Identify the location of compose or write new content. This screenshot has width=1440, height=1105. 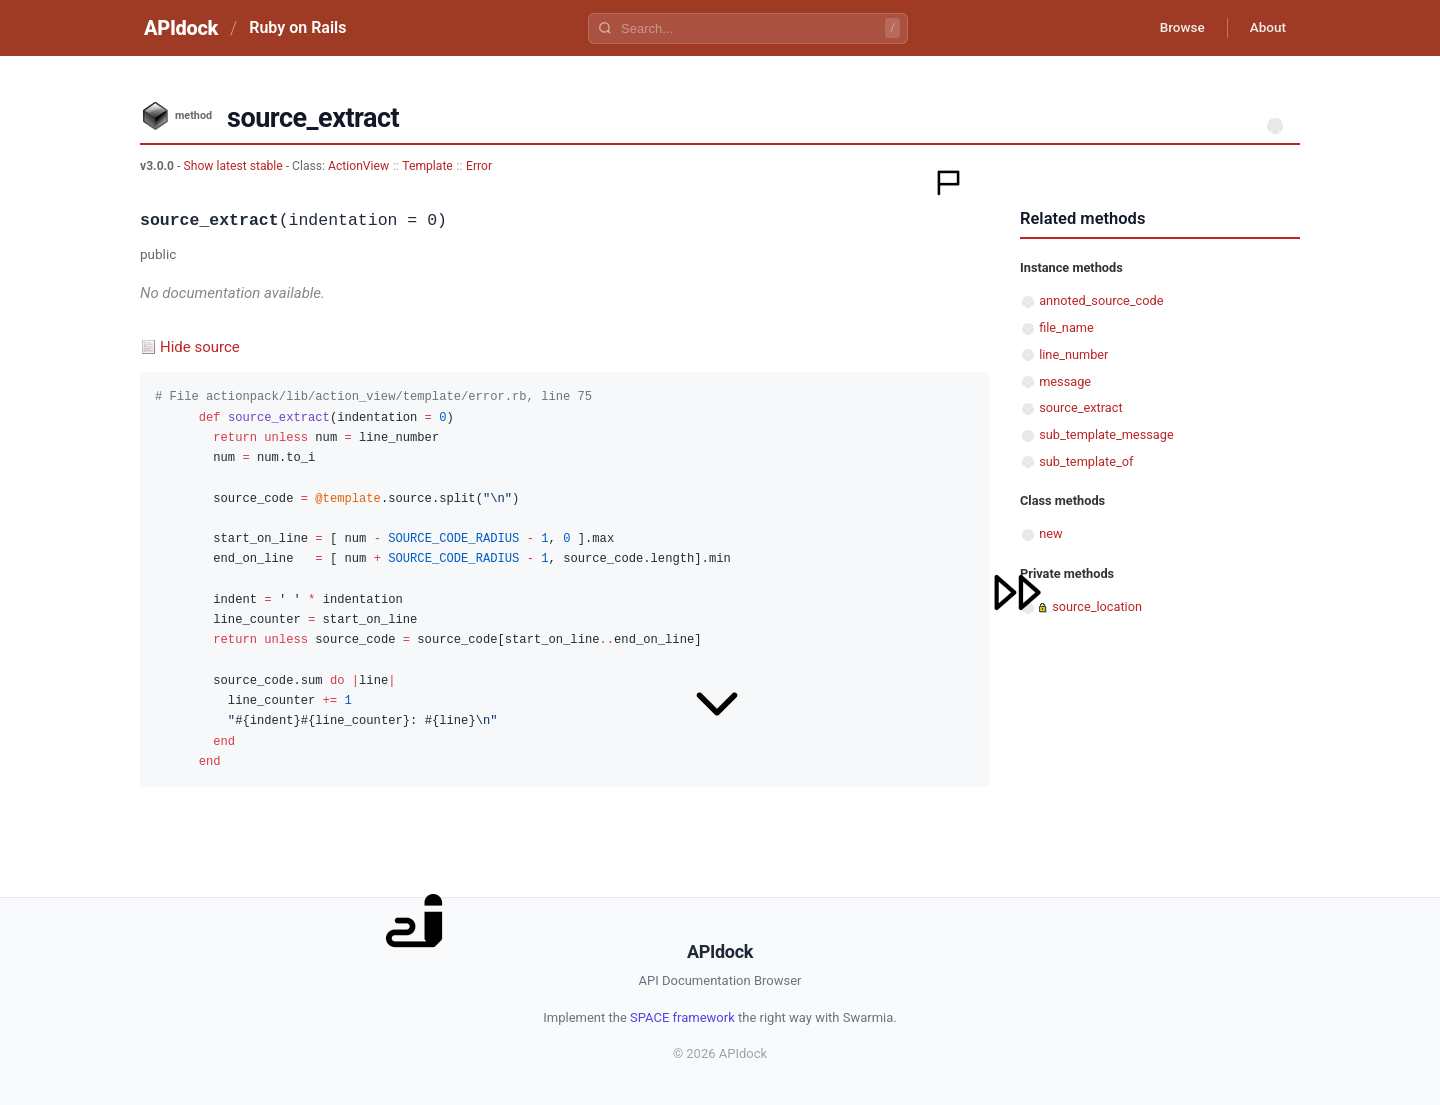
(415, 923).